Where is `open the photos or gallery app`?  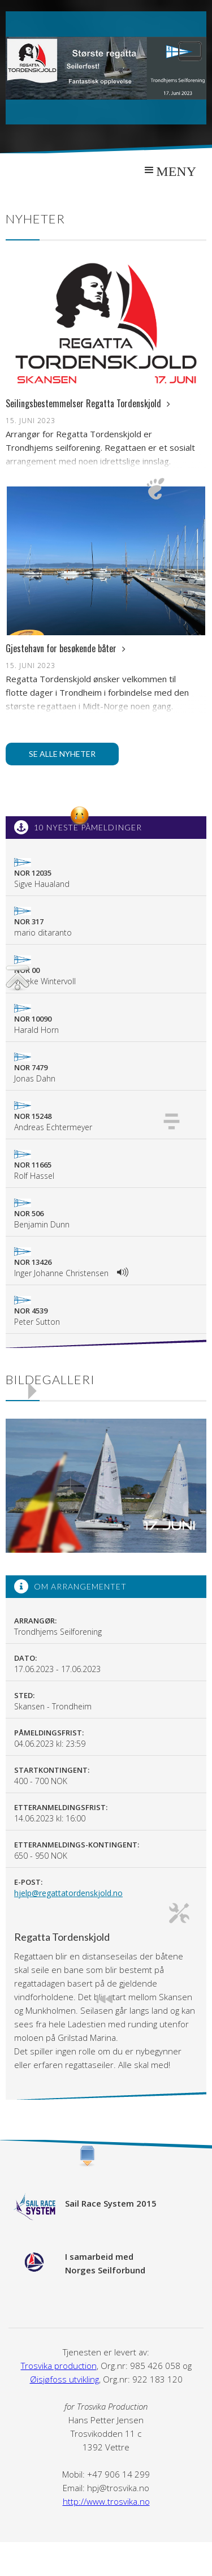
open the photos or gallery app is located at coordinates (190, 50).